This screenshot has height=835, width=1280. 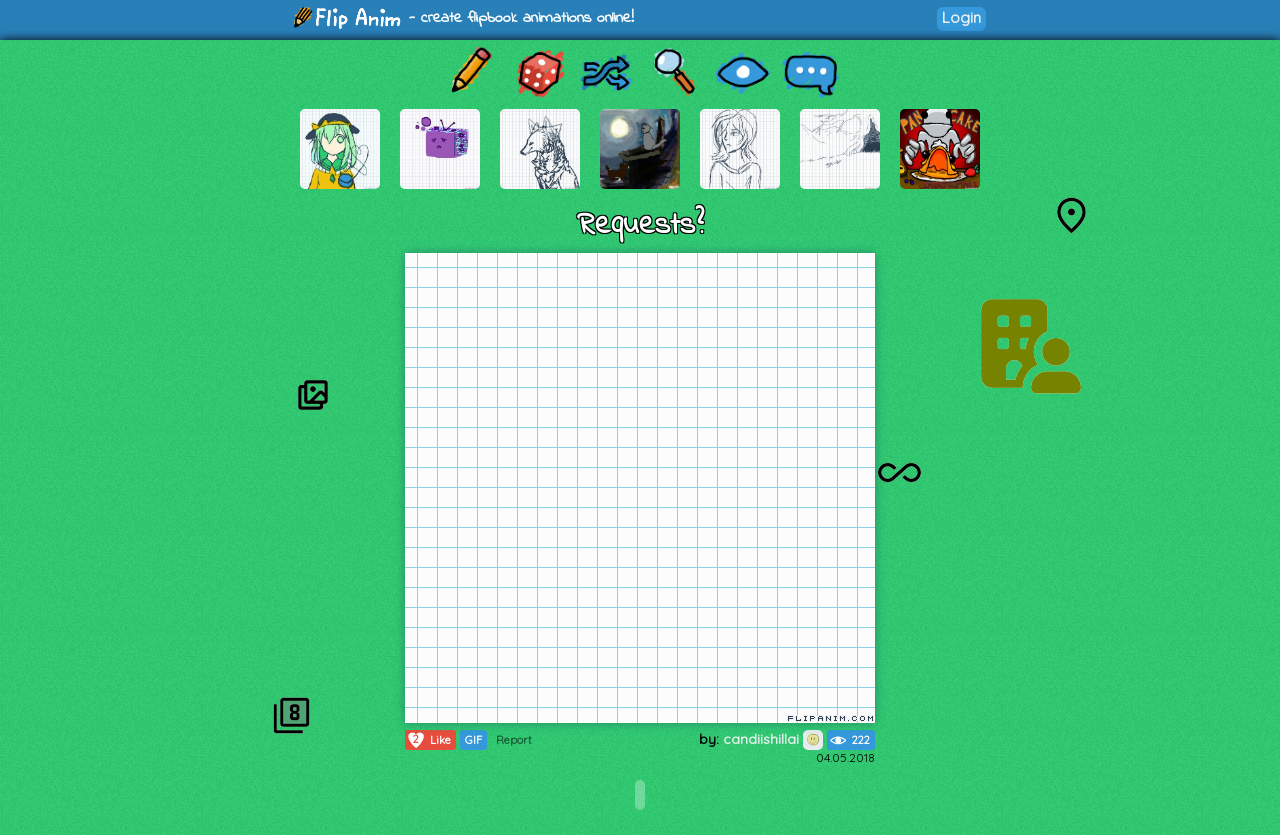 I want to click on view photo gallery, so click(x=313, y=395).